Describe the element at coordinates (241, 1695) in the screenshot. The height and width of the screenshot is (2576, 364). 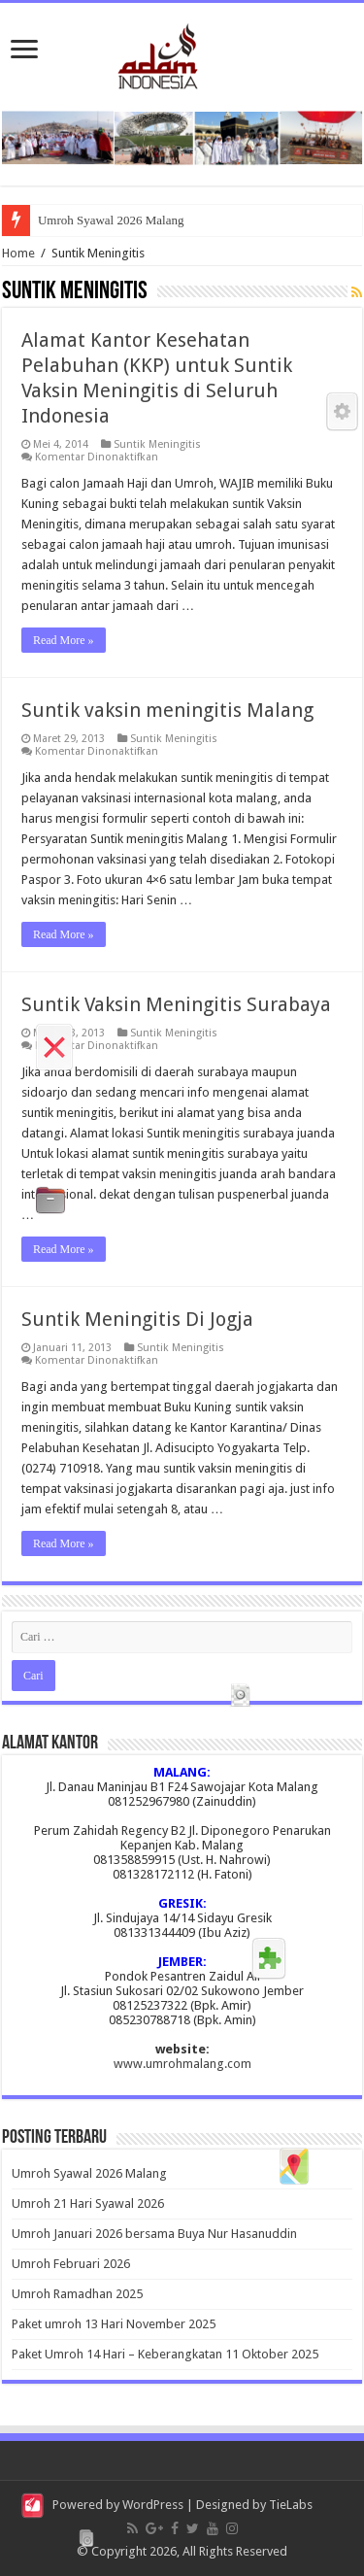
I see `image is currently loading` at that location.